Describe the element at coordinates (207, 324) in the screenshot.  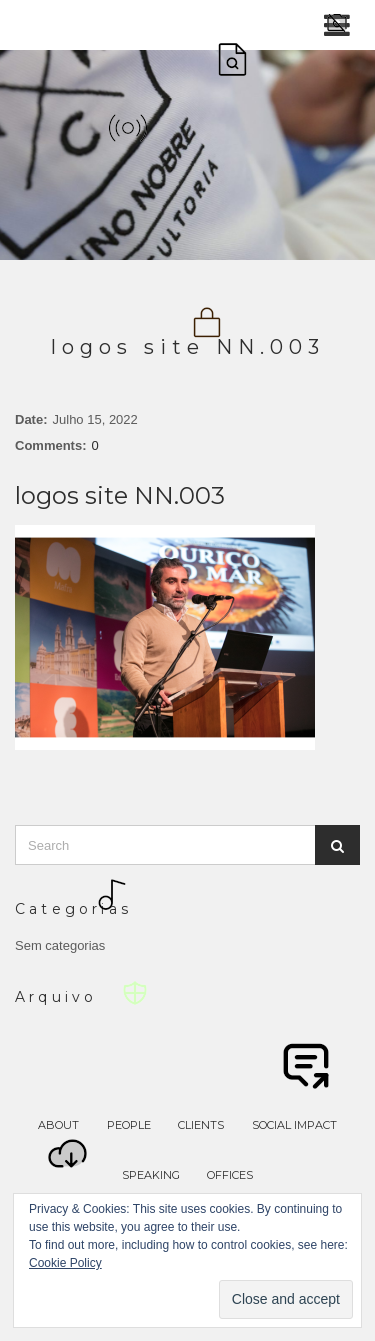
I see `lock or secure this item` at that location.